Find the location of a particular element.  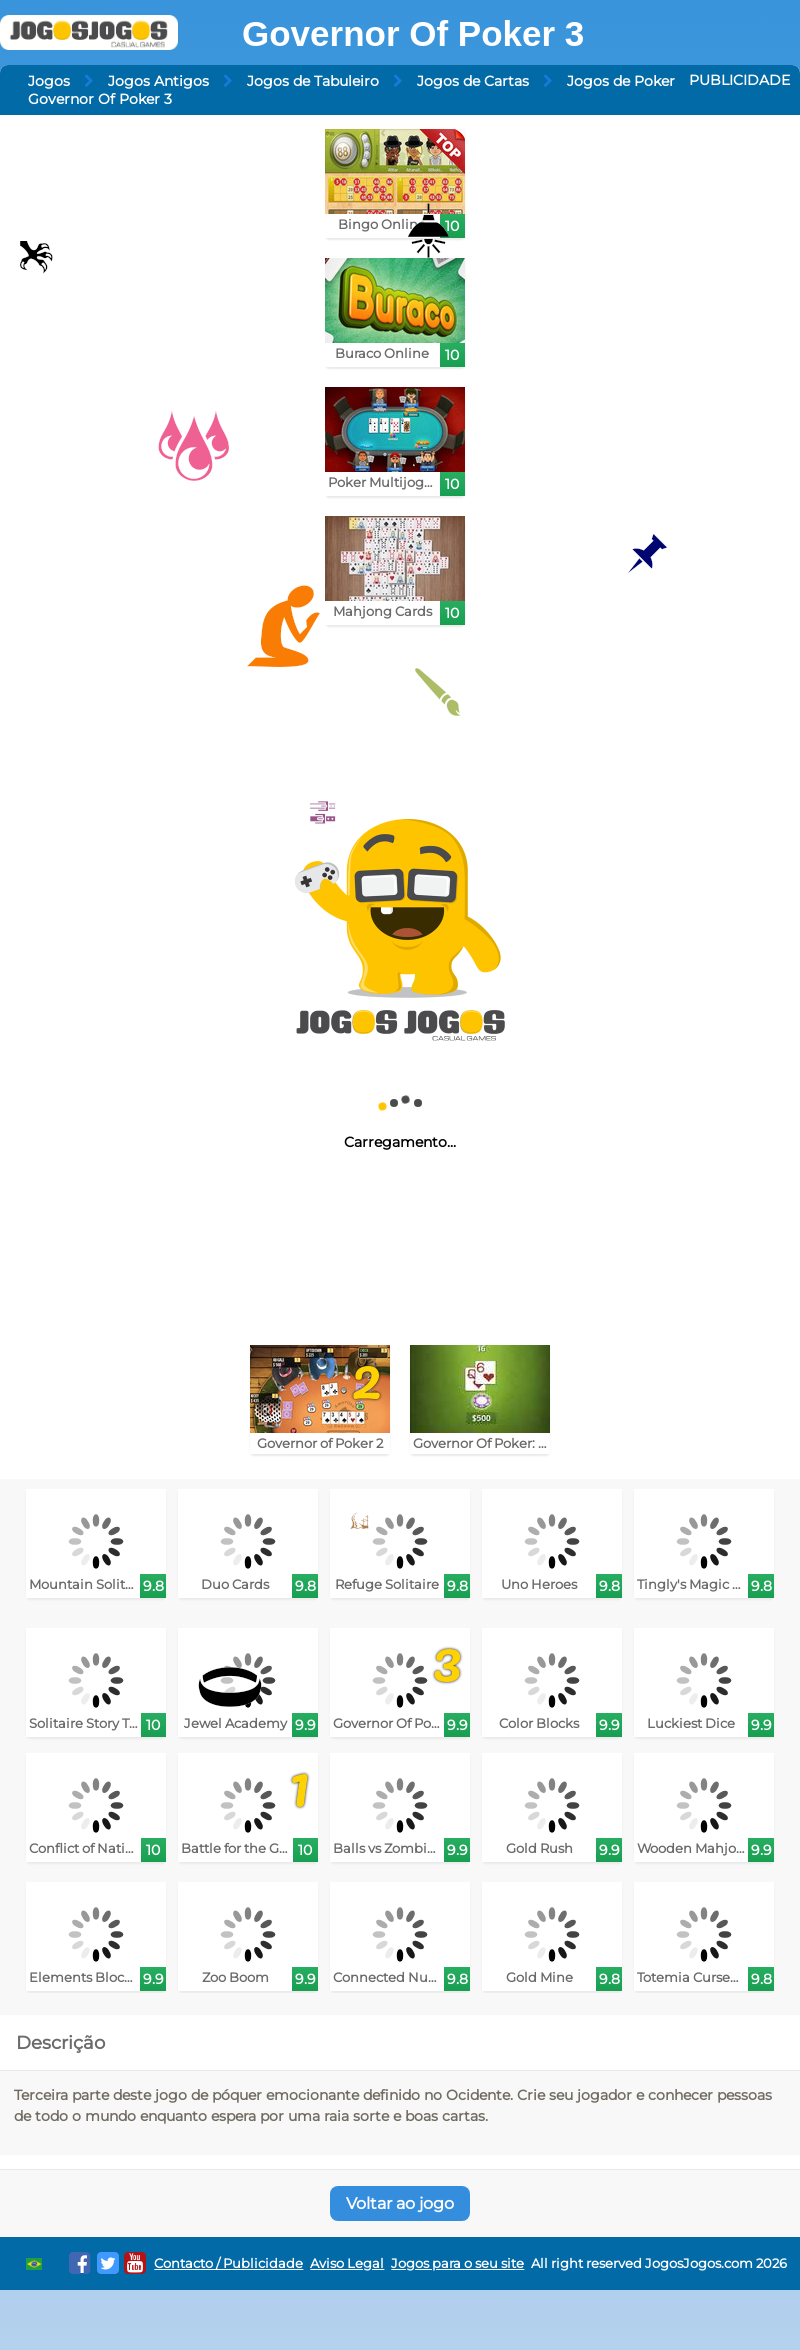

indicates humidity or moisture level is located at coordinates (194, 446).